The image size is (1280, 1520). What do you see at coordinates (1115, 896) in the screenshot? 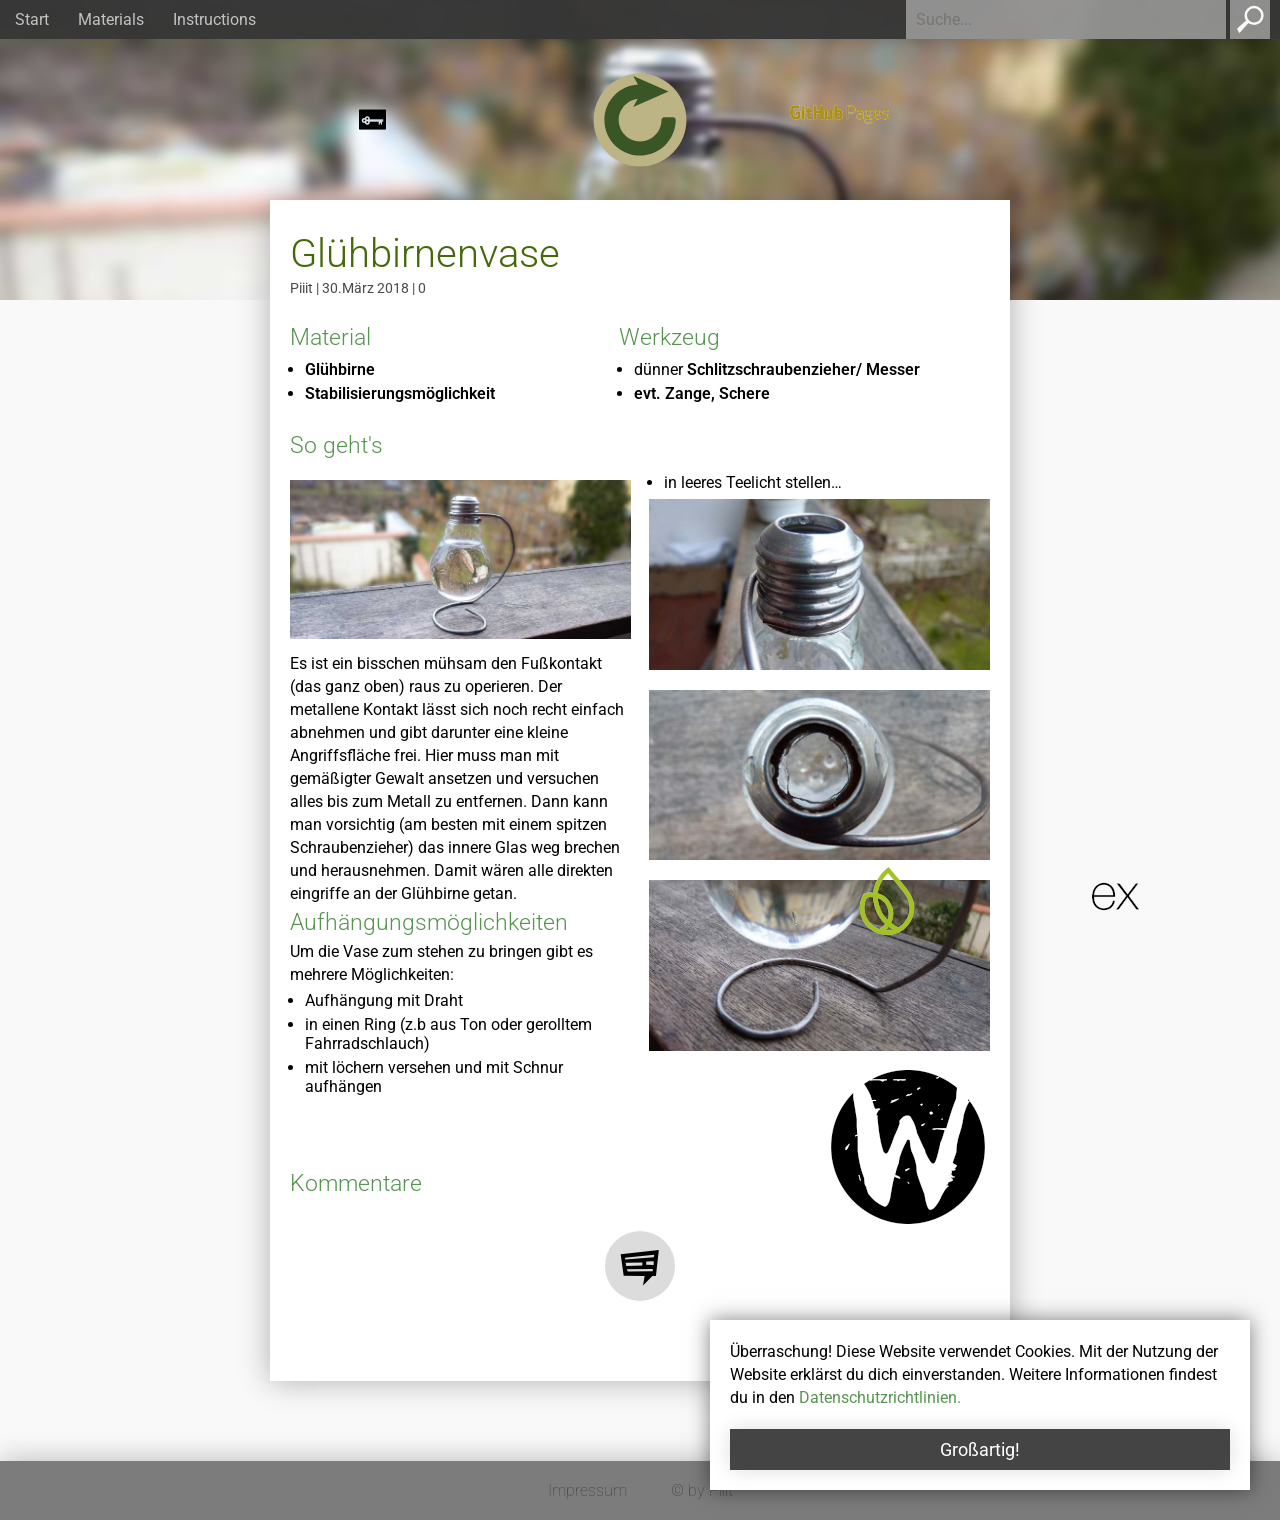
I see `express.js framework logo` at bounding box center [1115, 896].